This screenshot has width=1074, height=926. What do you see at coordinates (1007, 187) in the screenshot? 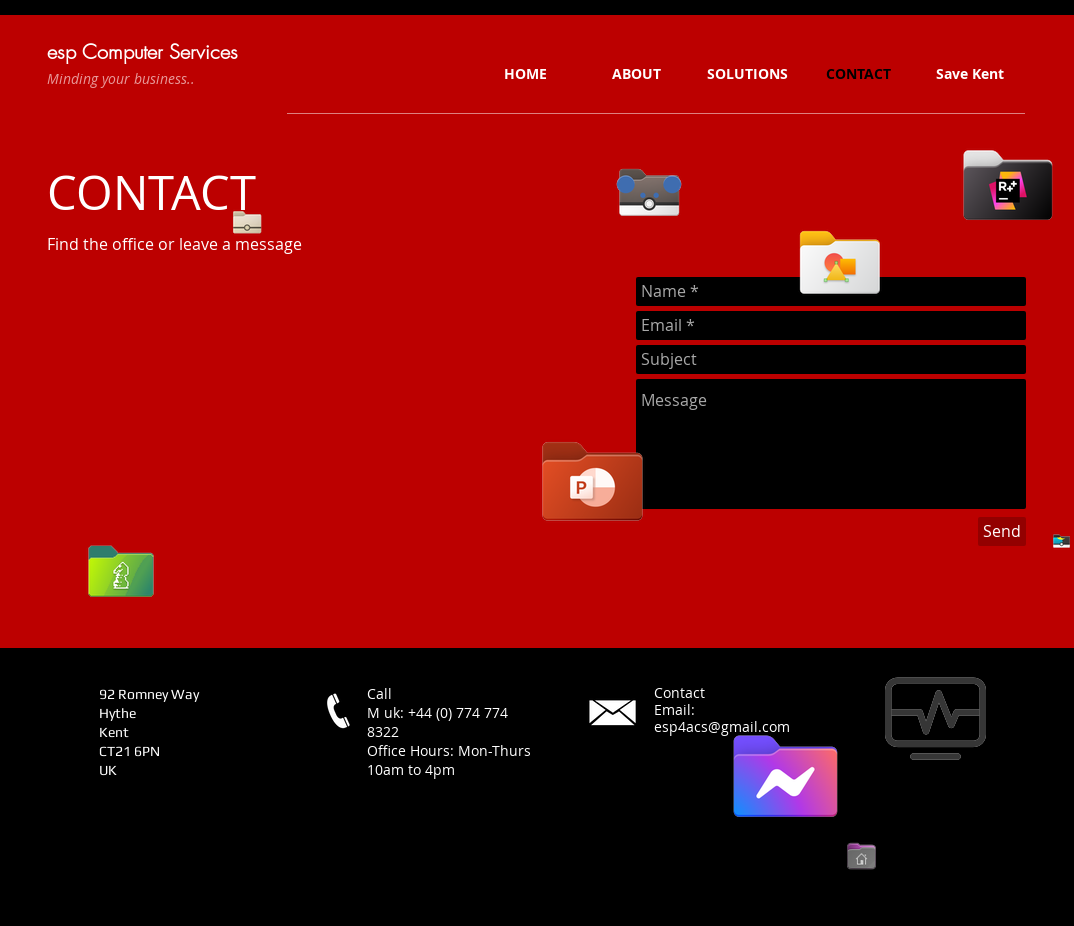
I see `folder containing ReSharper C++ project files` at bounding box center [1007, 187].